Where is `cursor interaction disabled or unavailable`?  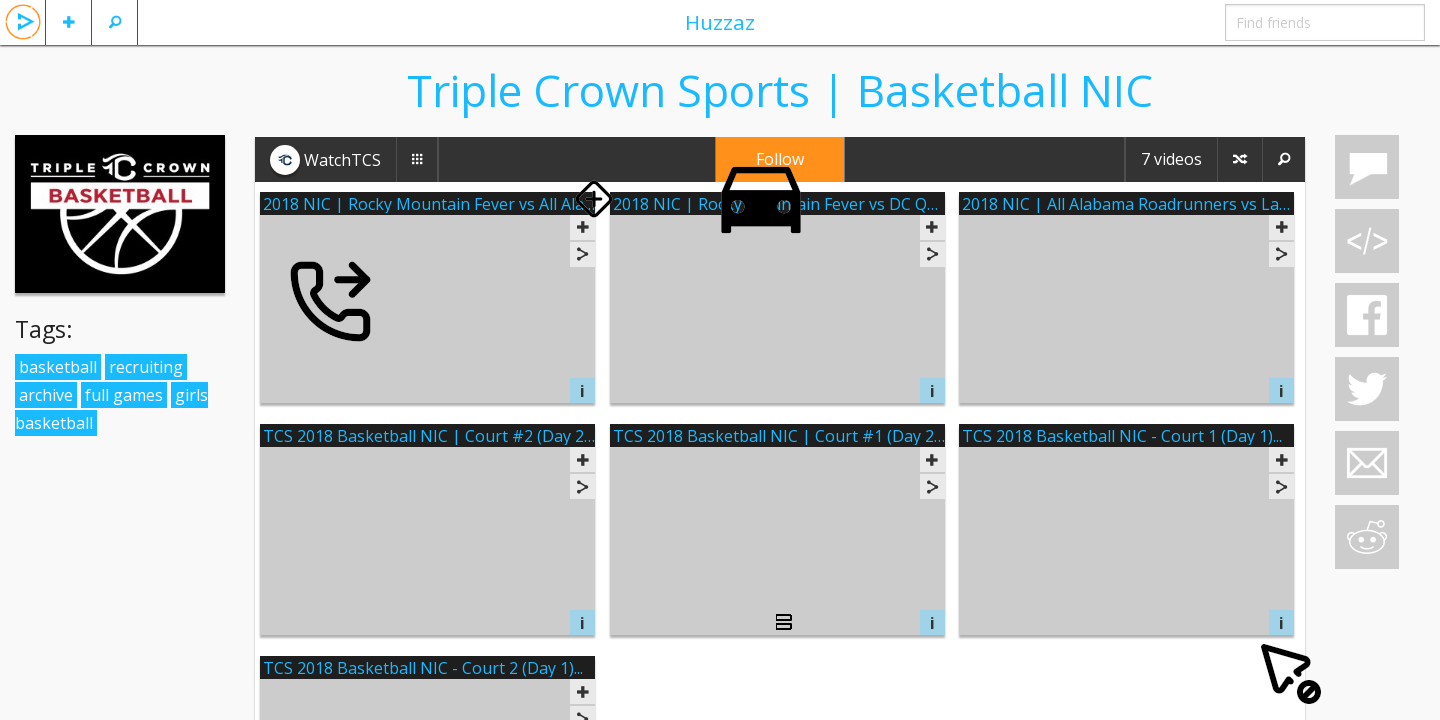
cursor interaction disabled or unavailable is located at coordinates (1288, 671).